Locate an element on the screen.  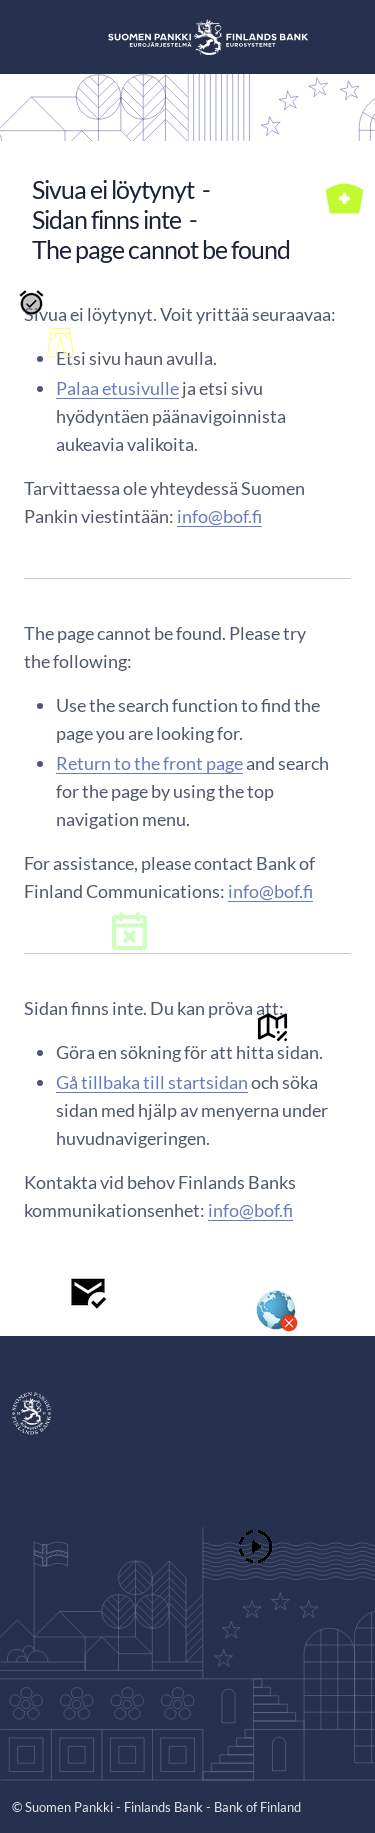
view deals and discounts nearby is located at coordinates (272, 1026).